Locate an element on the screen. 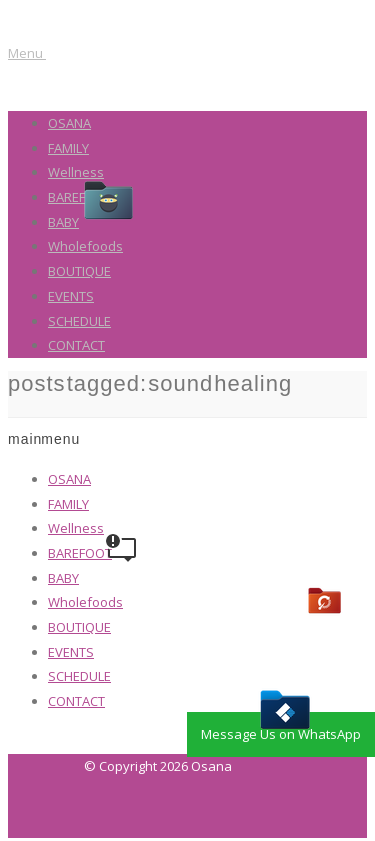  open wondershare recoverit project folder is located at coordinates (285, 711).